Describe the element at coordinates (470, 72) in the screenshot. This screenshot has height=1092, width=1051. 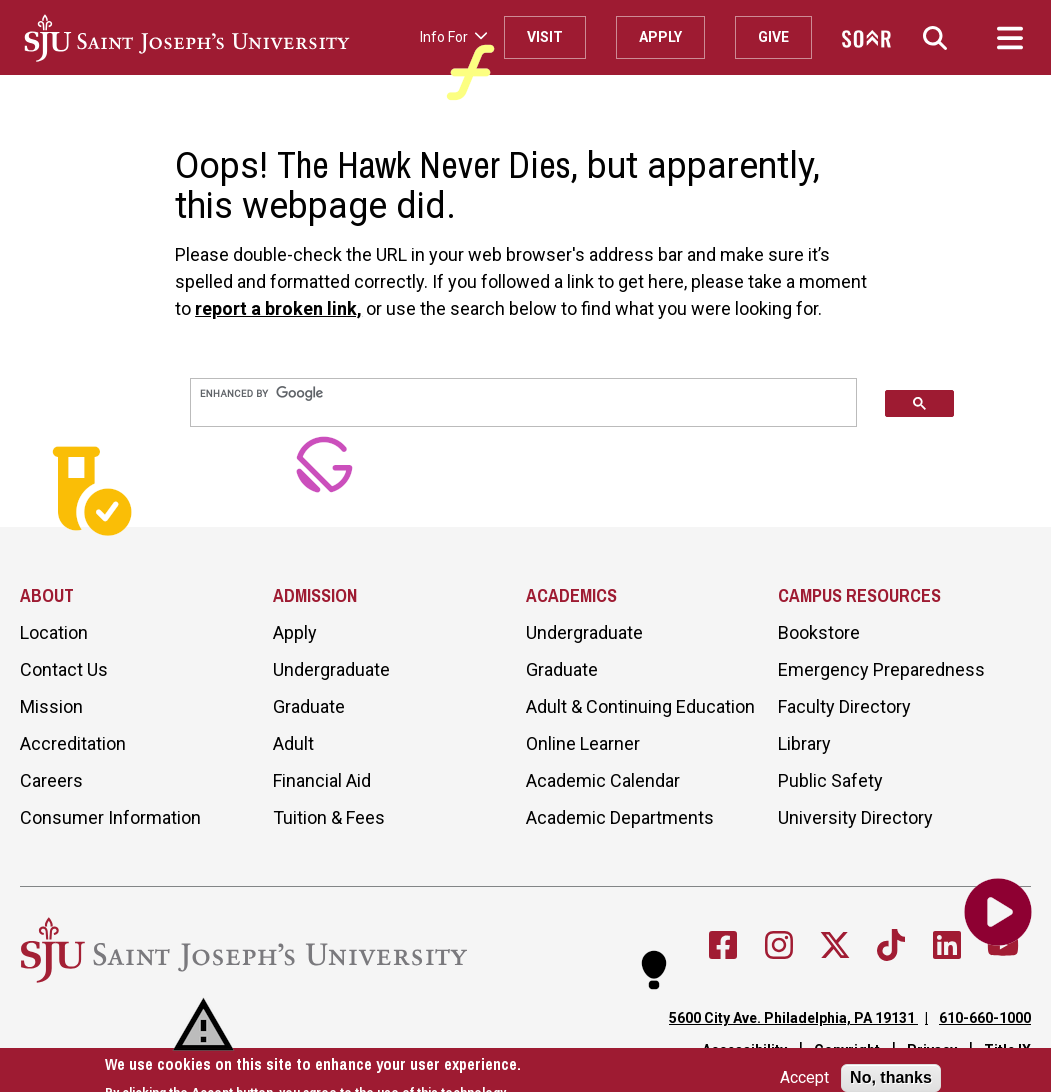
I see `indicates florin or dutch guilder currency` at that location.